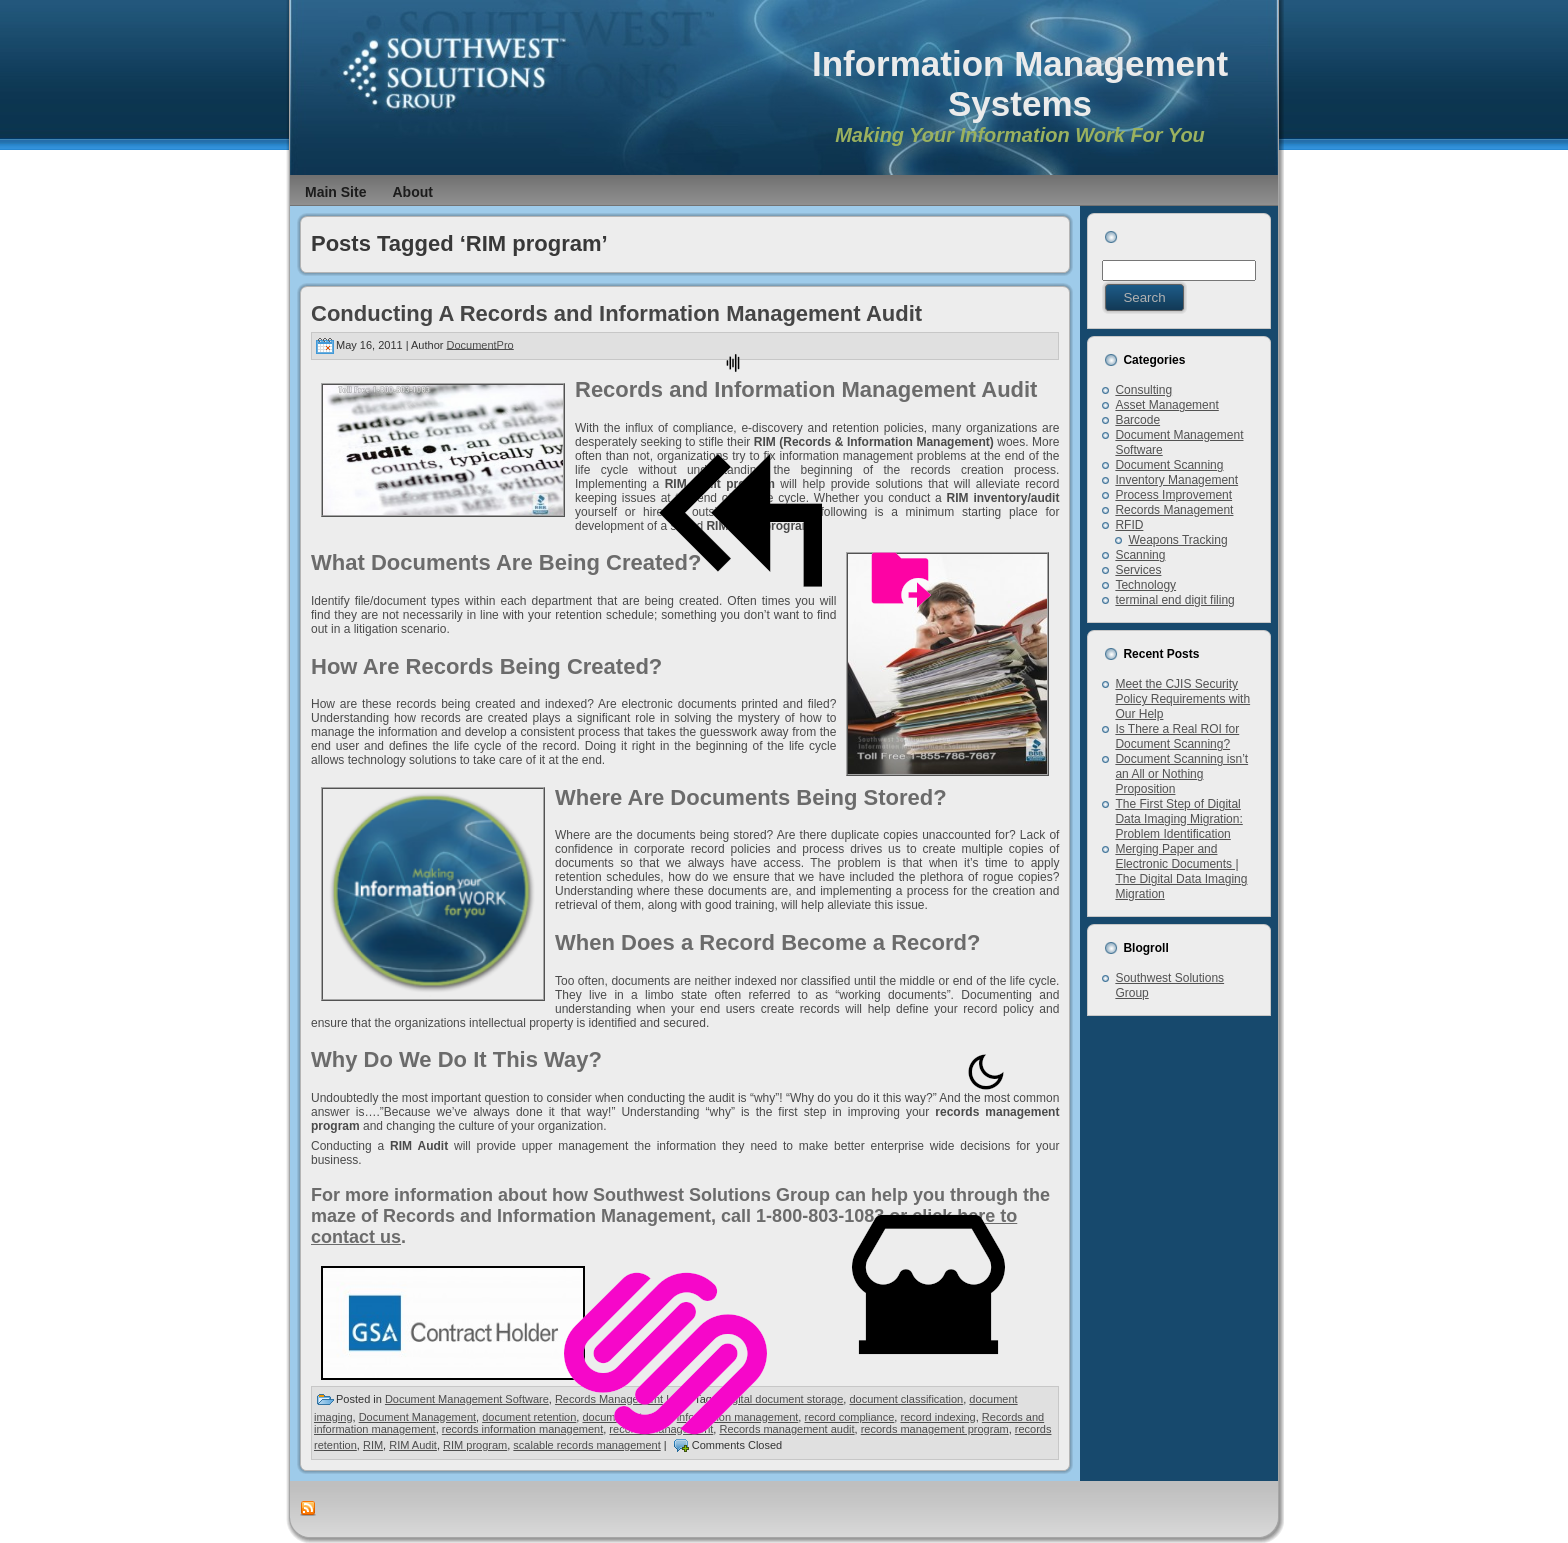 The width and height of the screenshot is (1568, 1543). What do you see at coordinates (748, 522) in the screenshot?
I see `reply all to a message or email` at bounding box center [748, 522].